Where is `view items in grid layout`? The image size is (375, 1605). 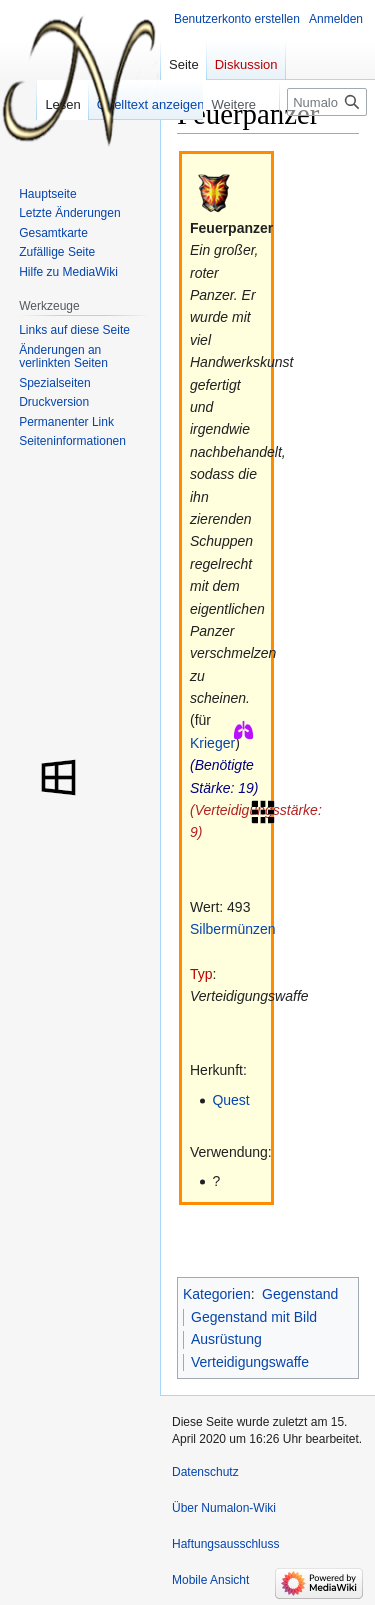 view items in grid layout is located at coordinates (263, 812).